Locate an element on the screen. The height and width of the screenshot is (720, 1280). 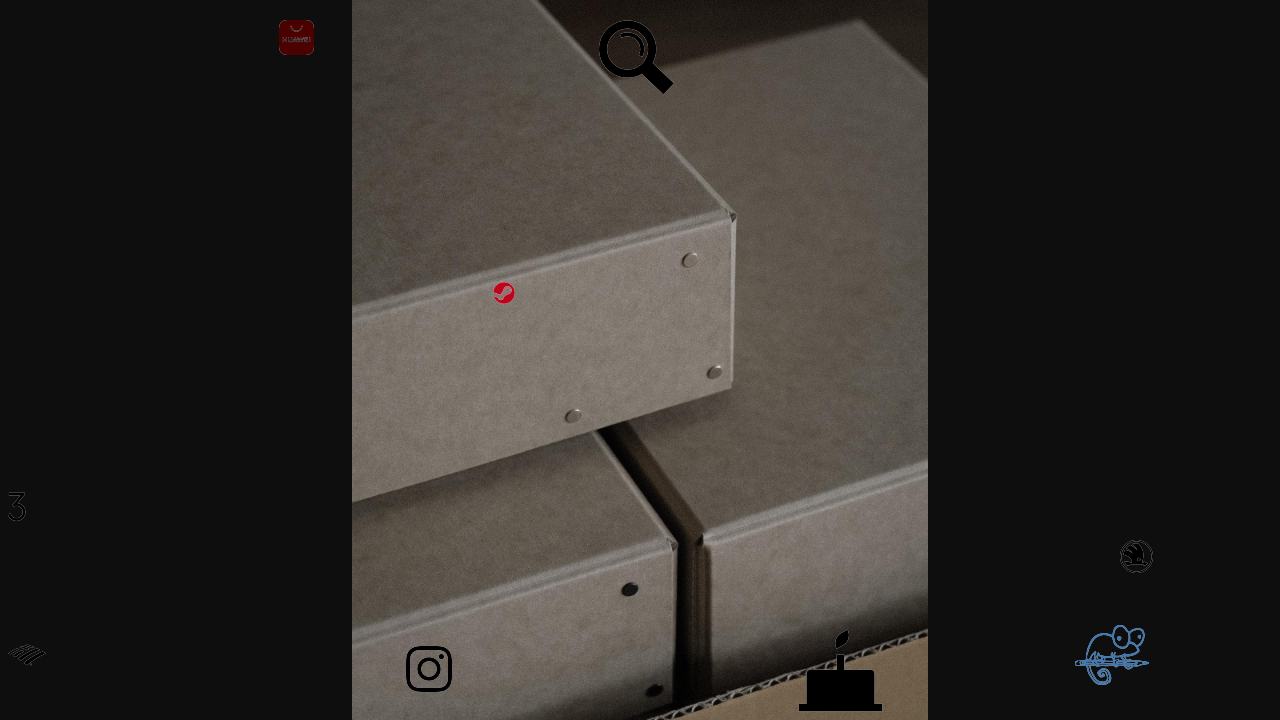
open Huawei AppGallery store is located at coordinates (296, 37).